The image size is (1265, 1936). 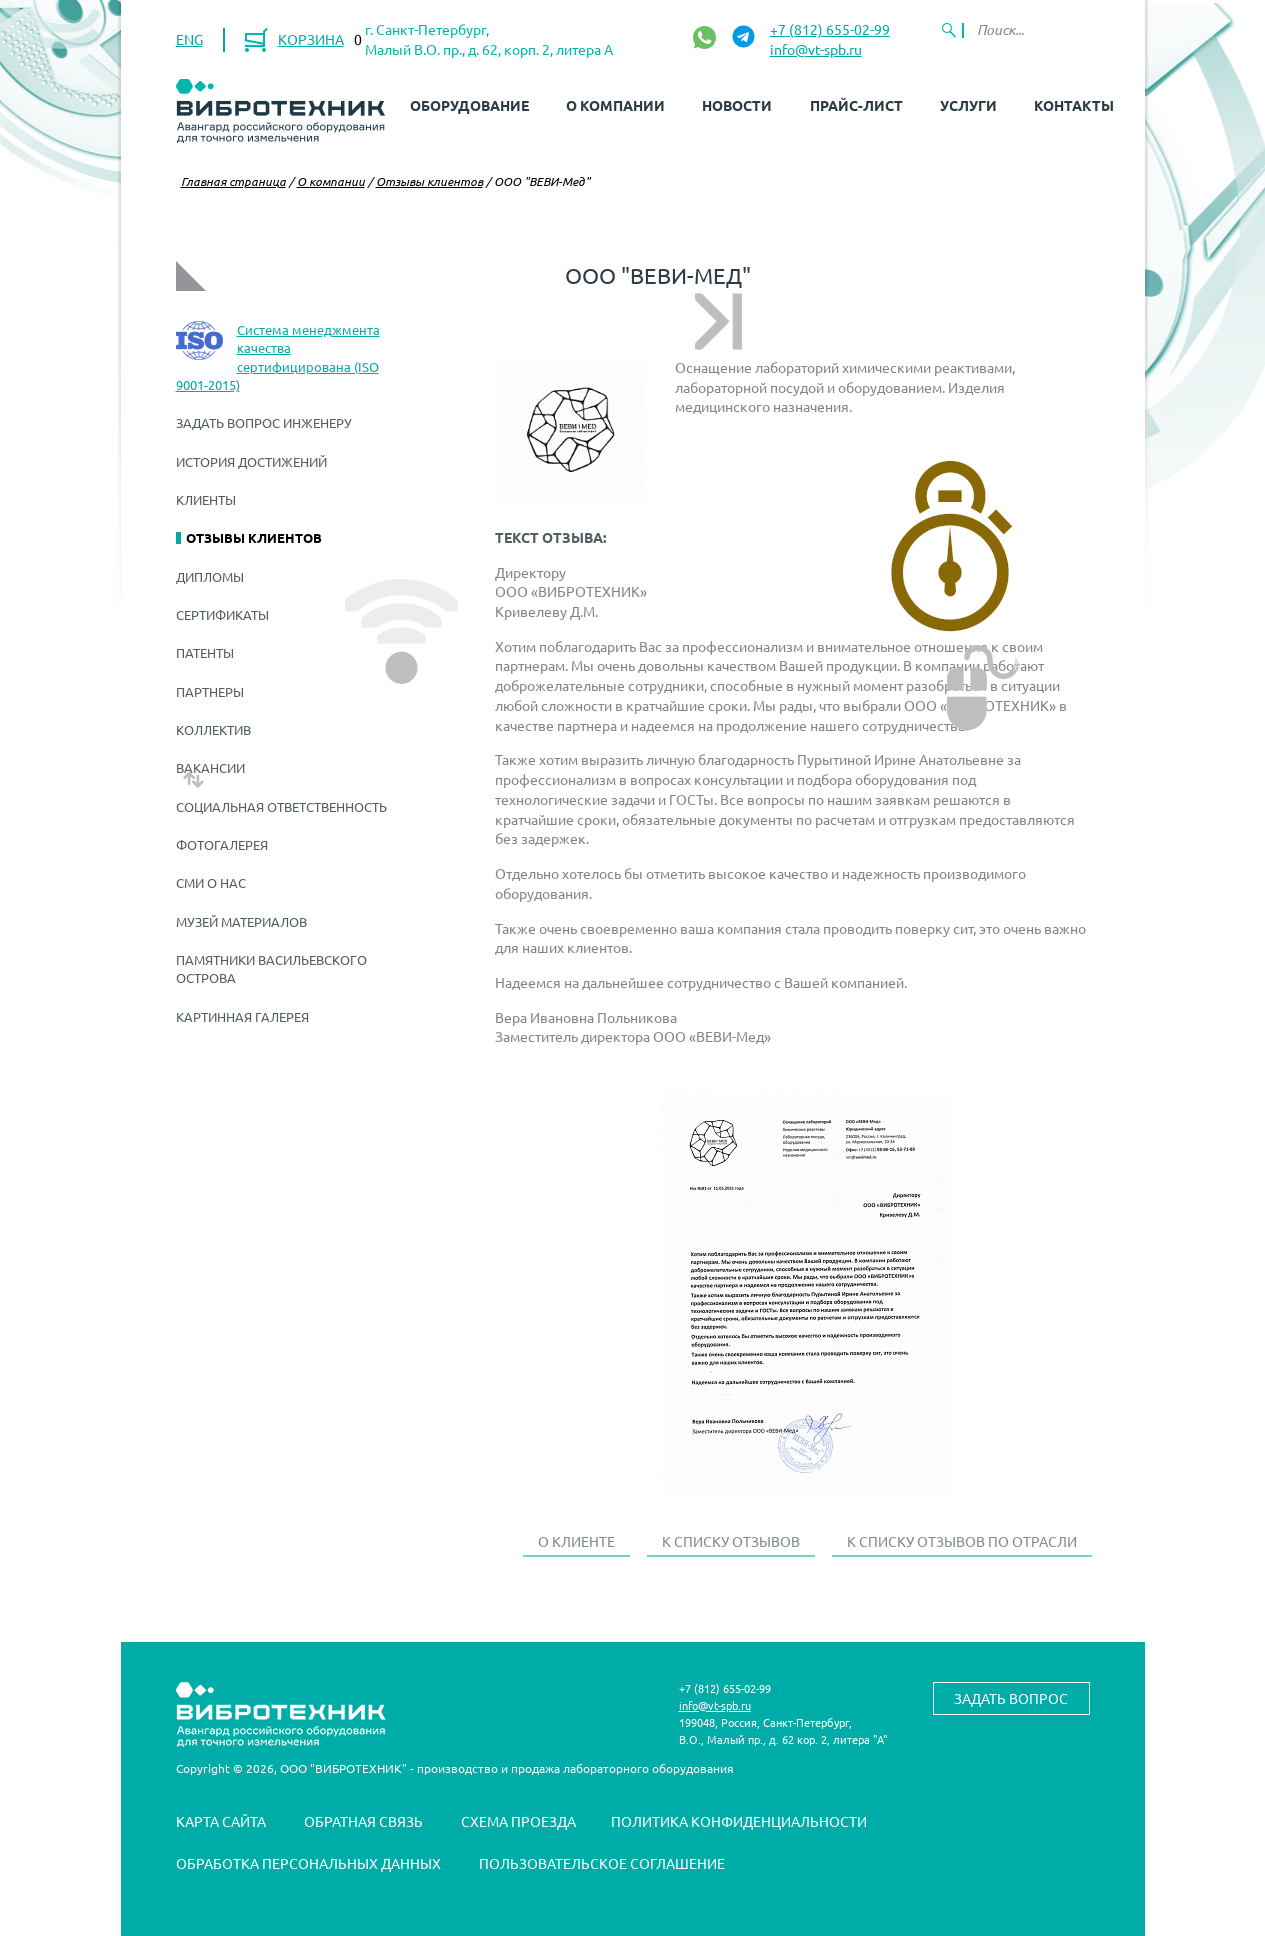 I want to click on skip to the last item in a list or playlist, so click(x=718, y=321).